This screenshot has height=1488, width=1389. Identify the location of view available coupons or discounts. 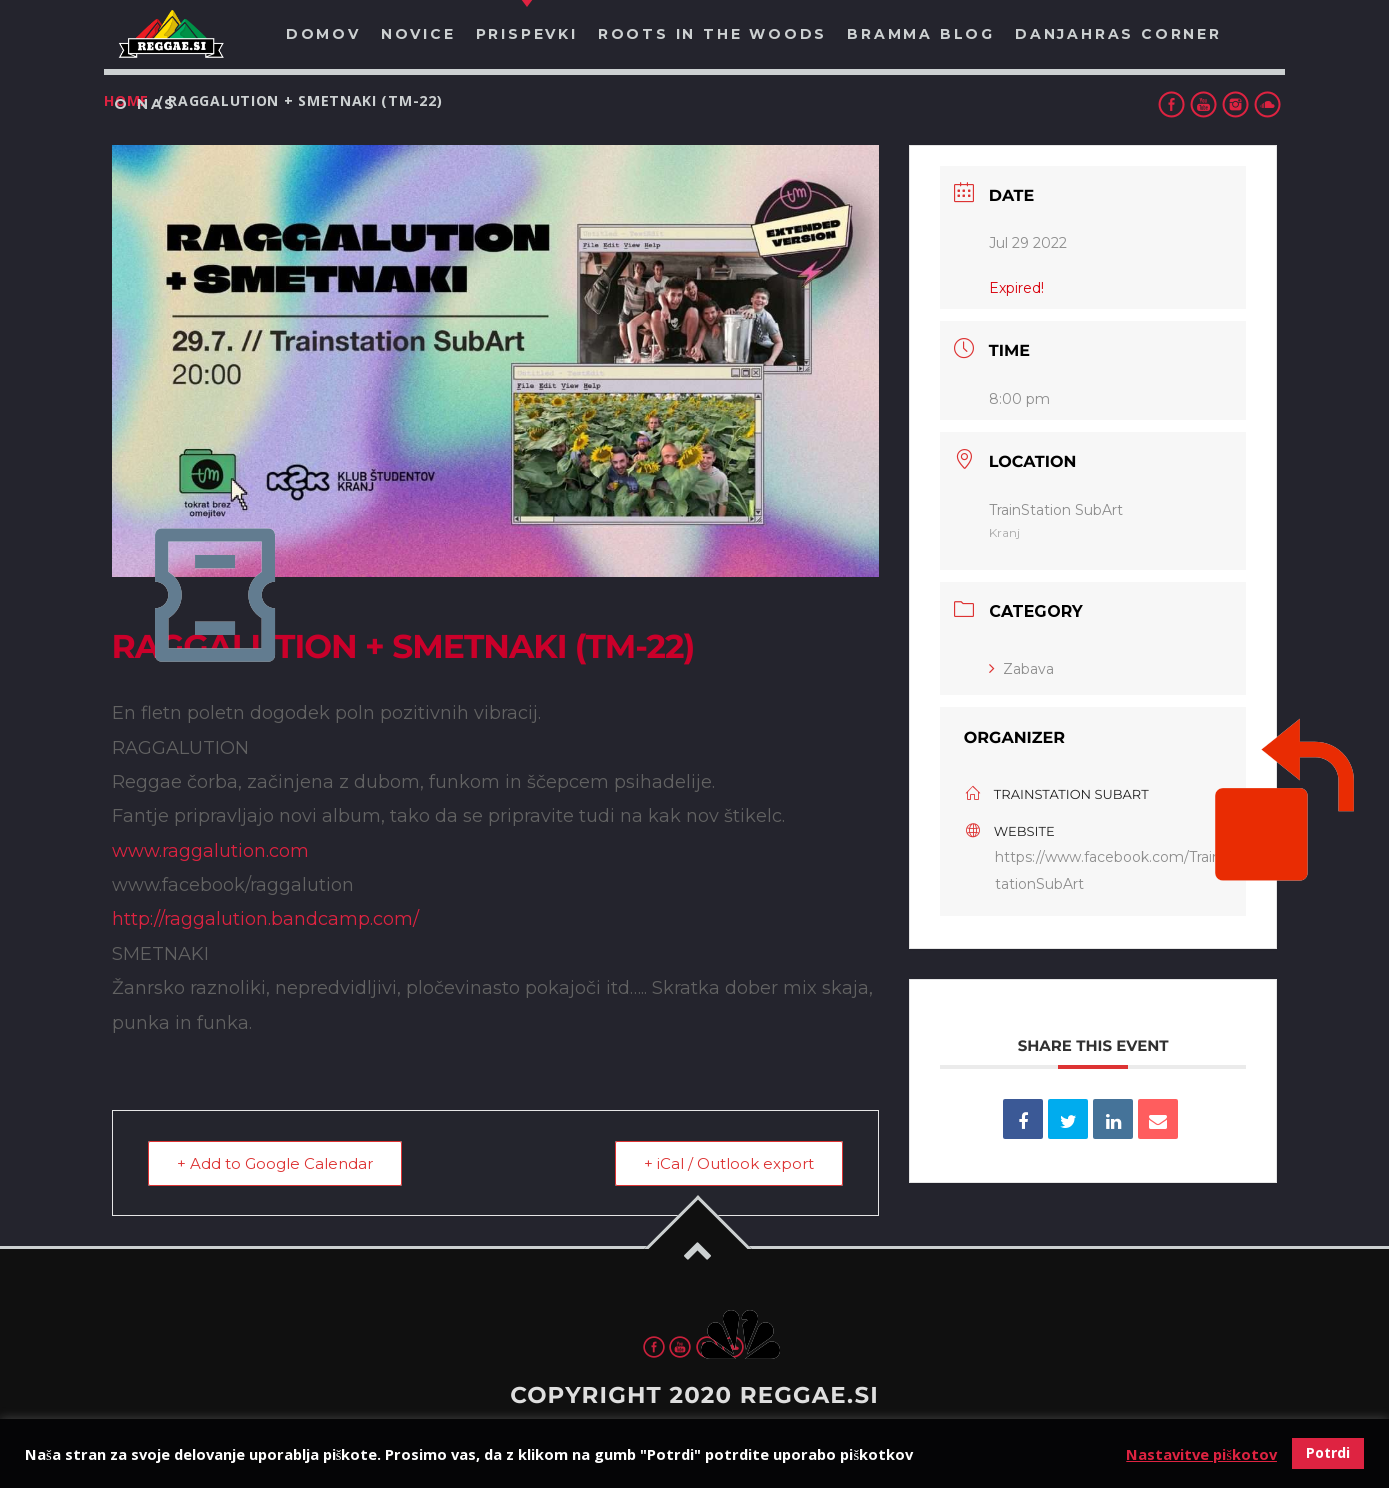
(215, 595).